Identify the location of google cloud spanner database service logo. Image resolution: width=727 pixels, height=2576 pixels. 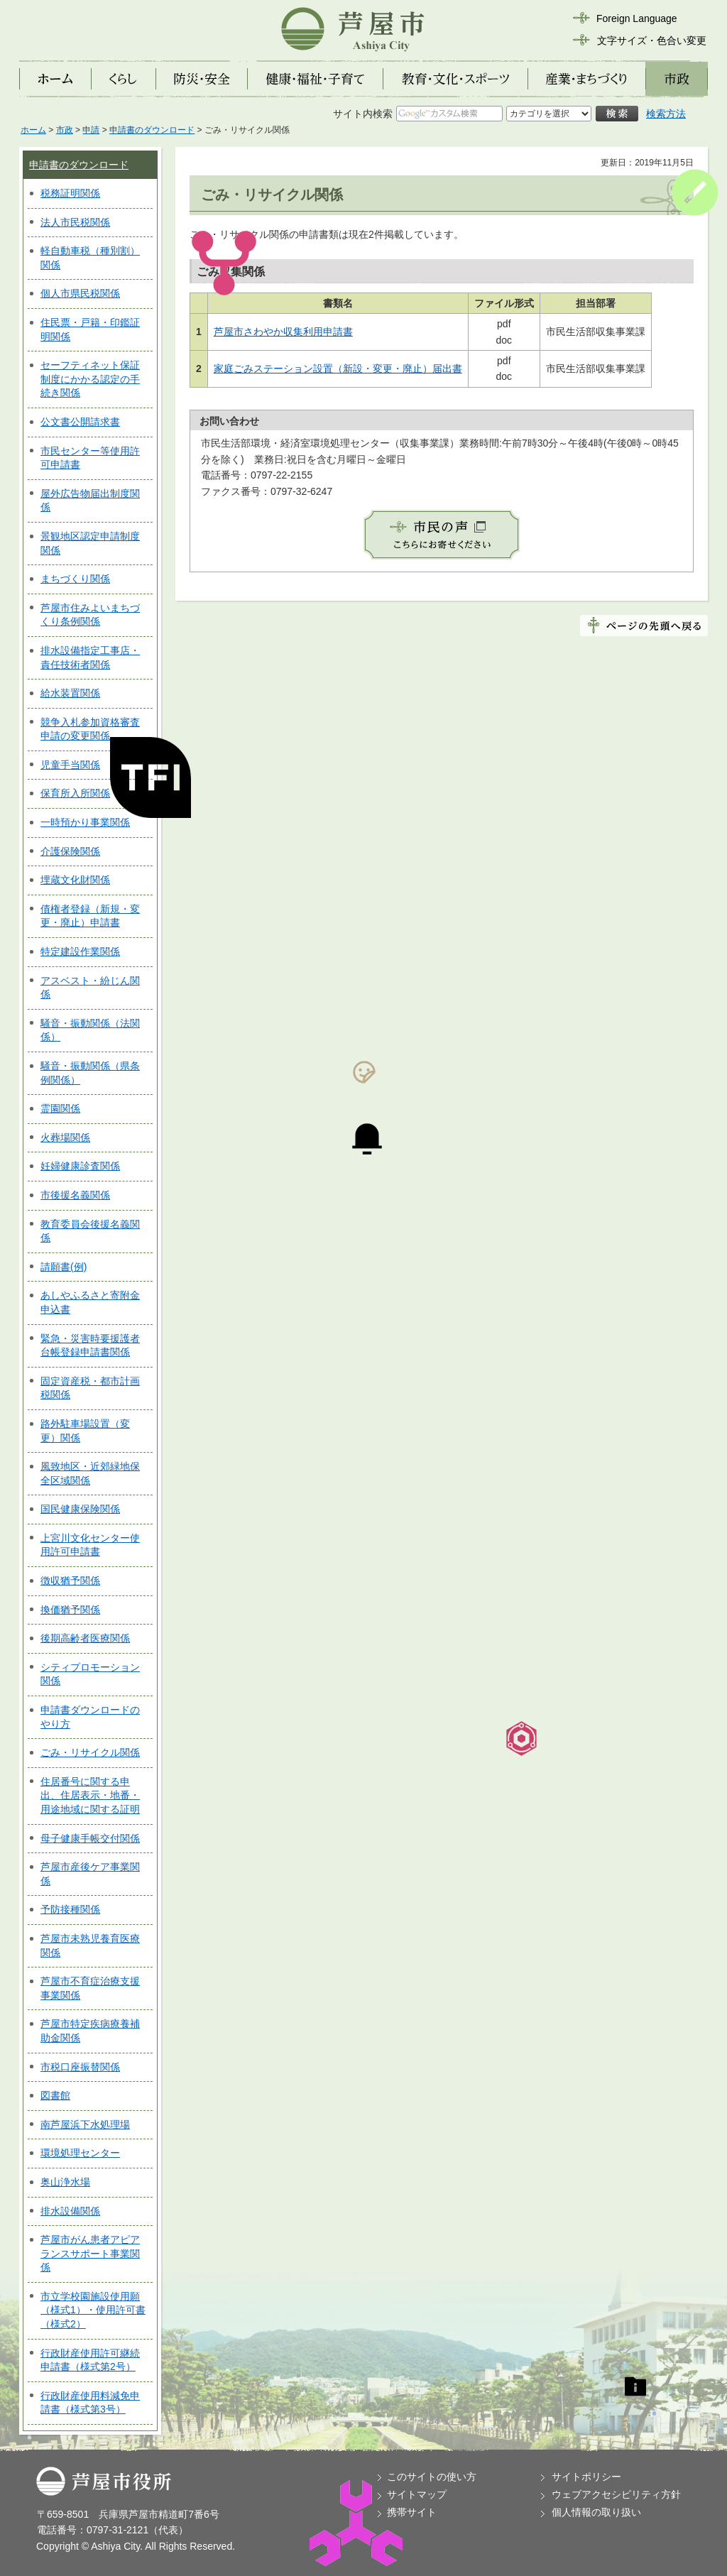
(356, 2523).